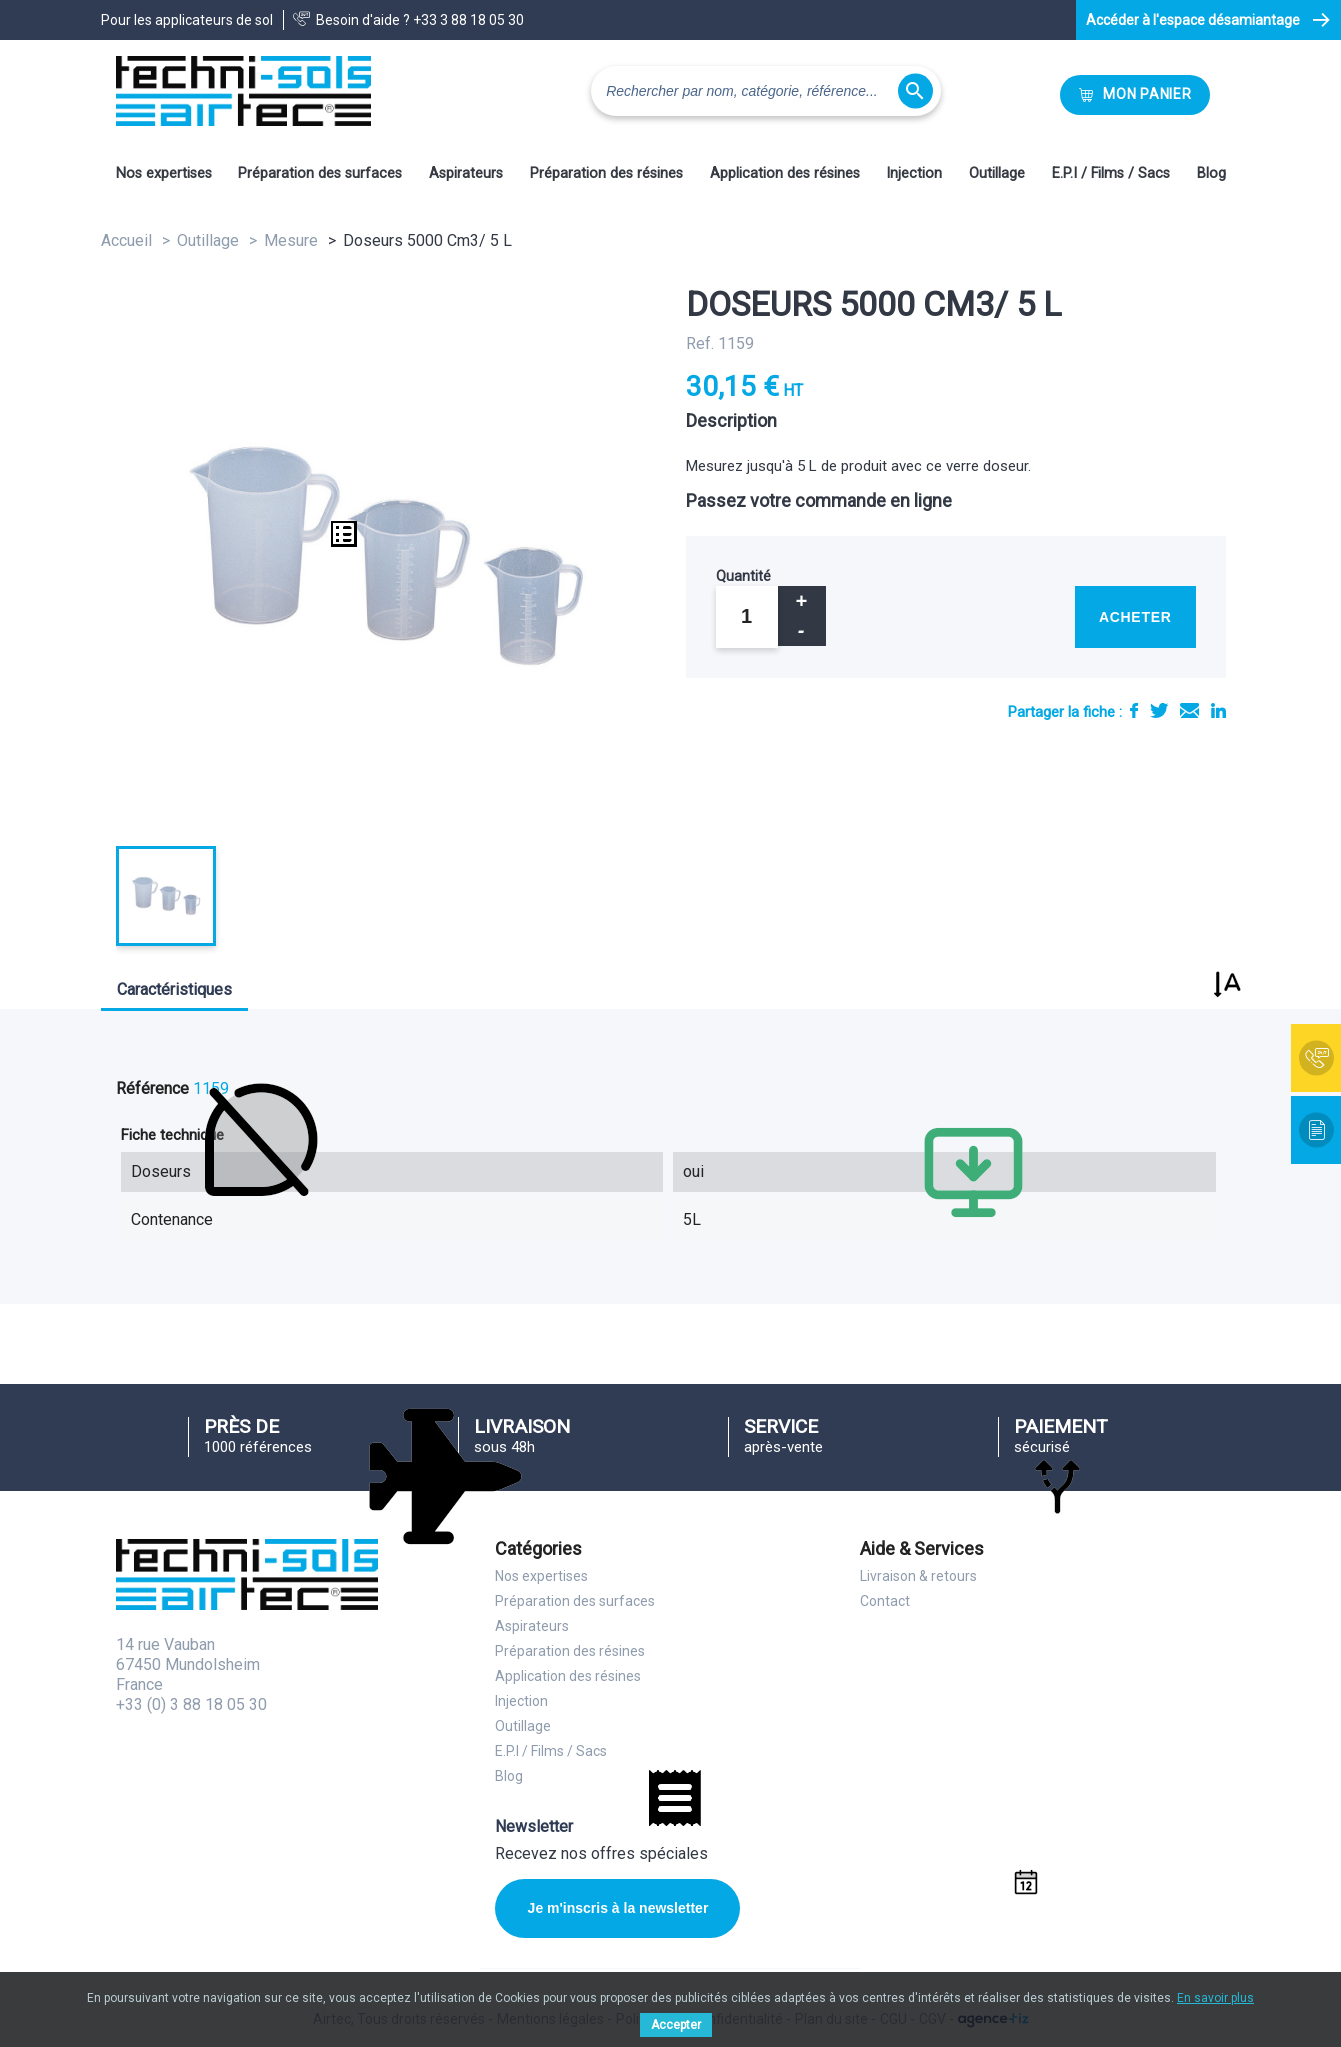 This screenshot has height=2047, width=1341. I want to click on view alternative routes, so click(1057, 1486).